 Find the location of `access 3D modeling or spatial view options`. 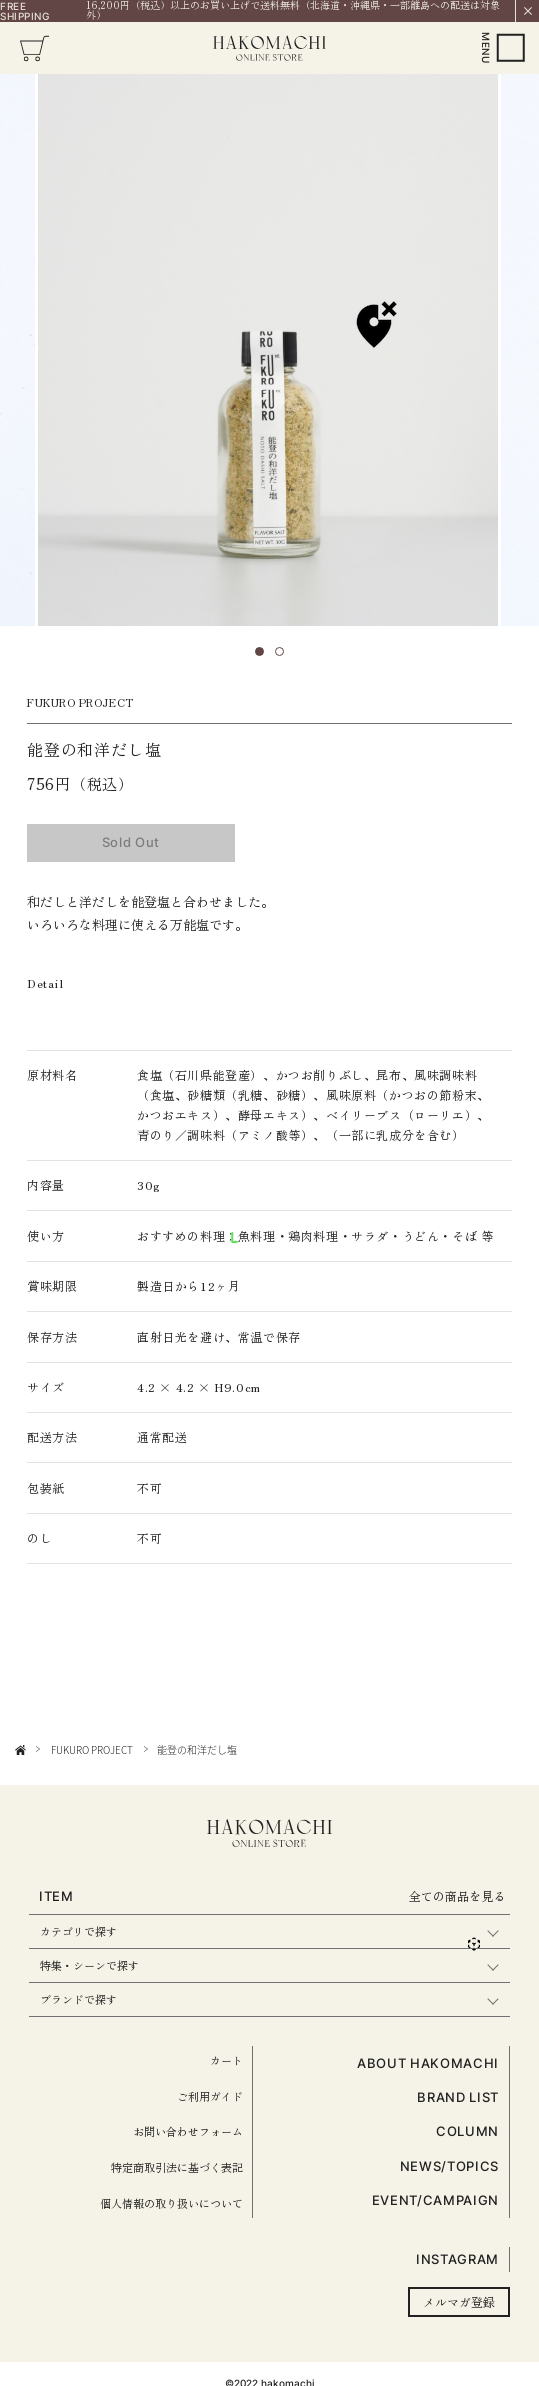

access 3D modeling or spatial view options is located at coordinates (474, 1944).